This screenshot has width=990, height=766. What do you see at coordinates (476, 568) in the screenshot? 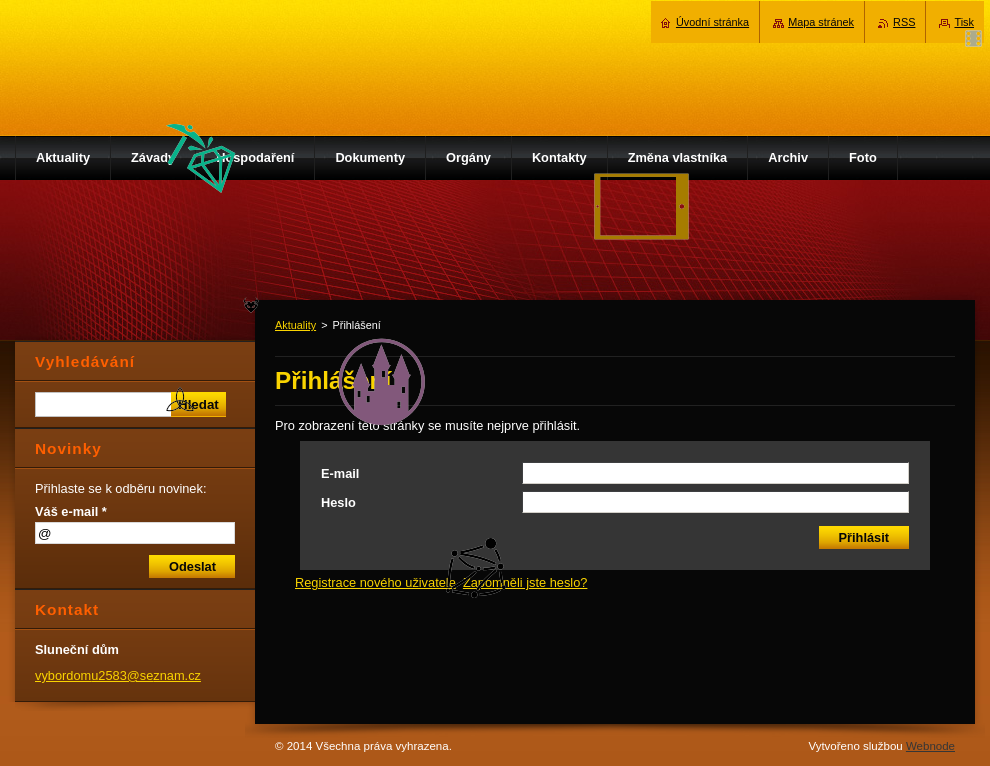
I see `view mesh network topology` at bounding box center [476, 568].